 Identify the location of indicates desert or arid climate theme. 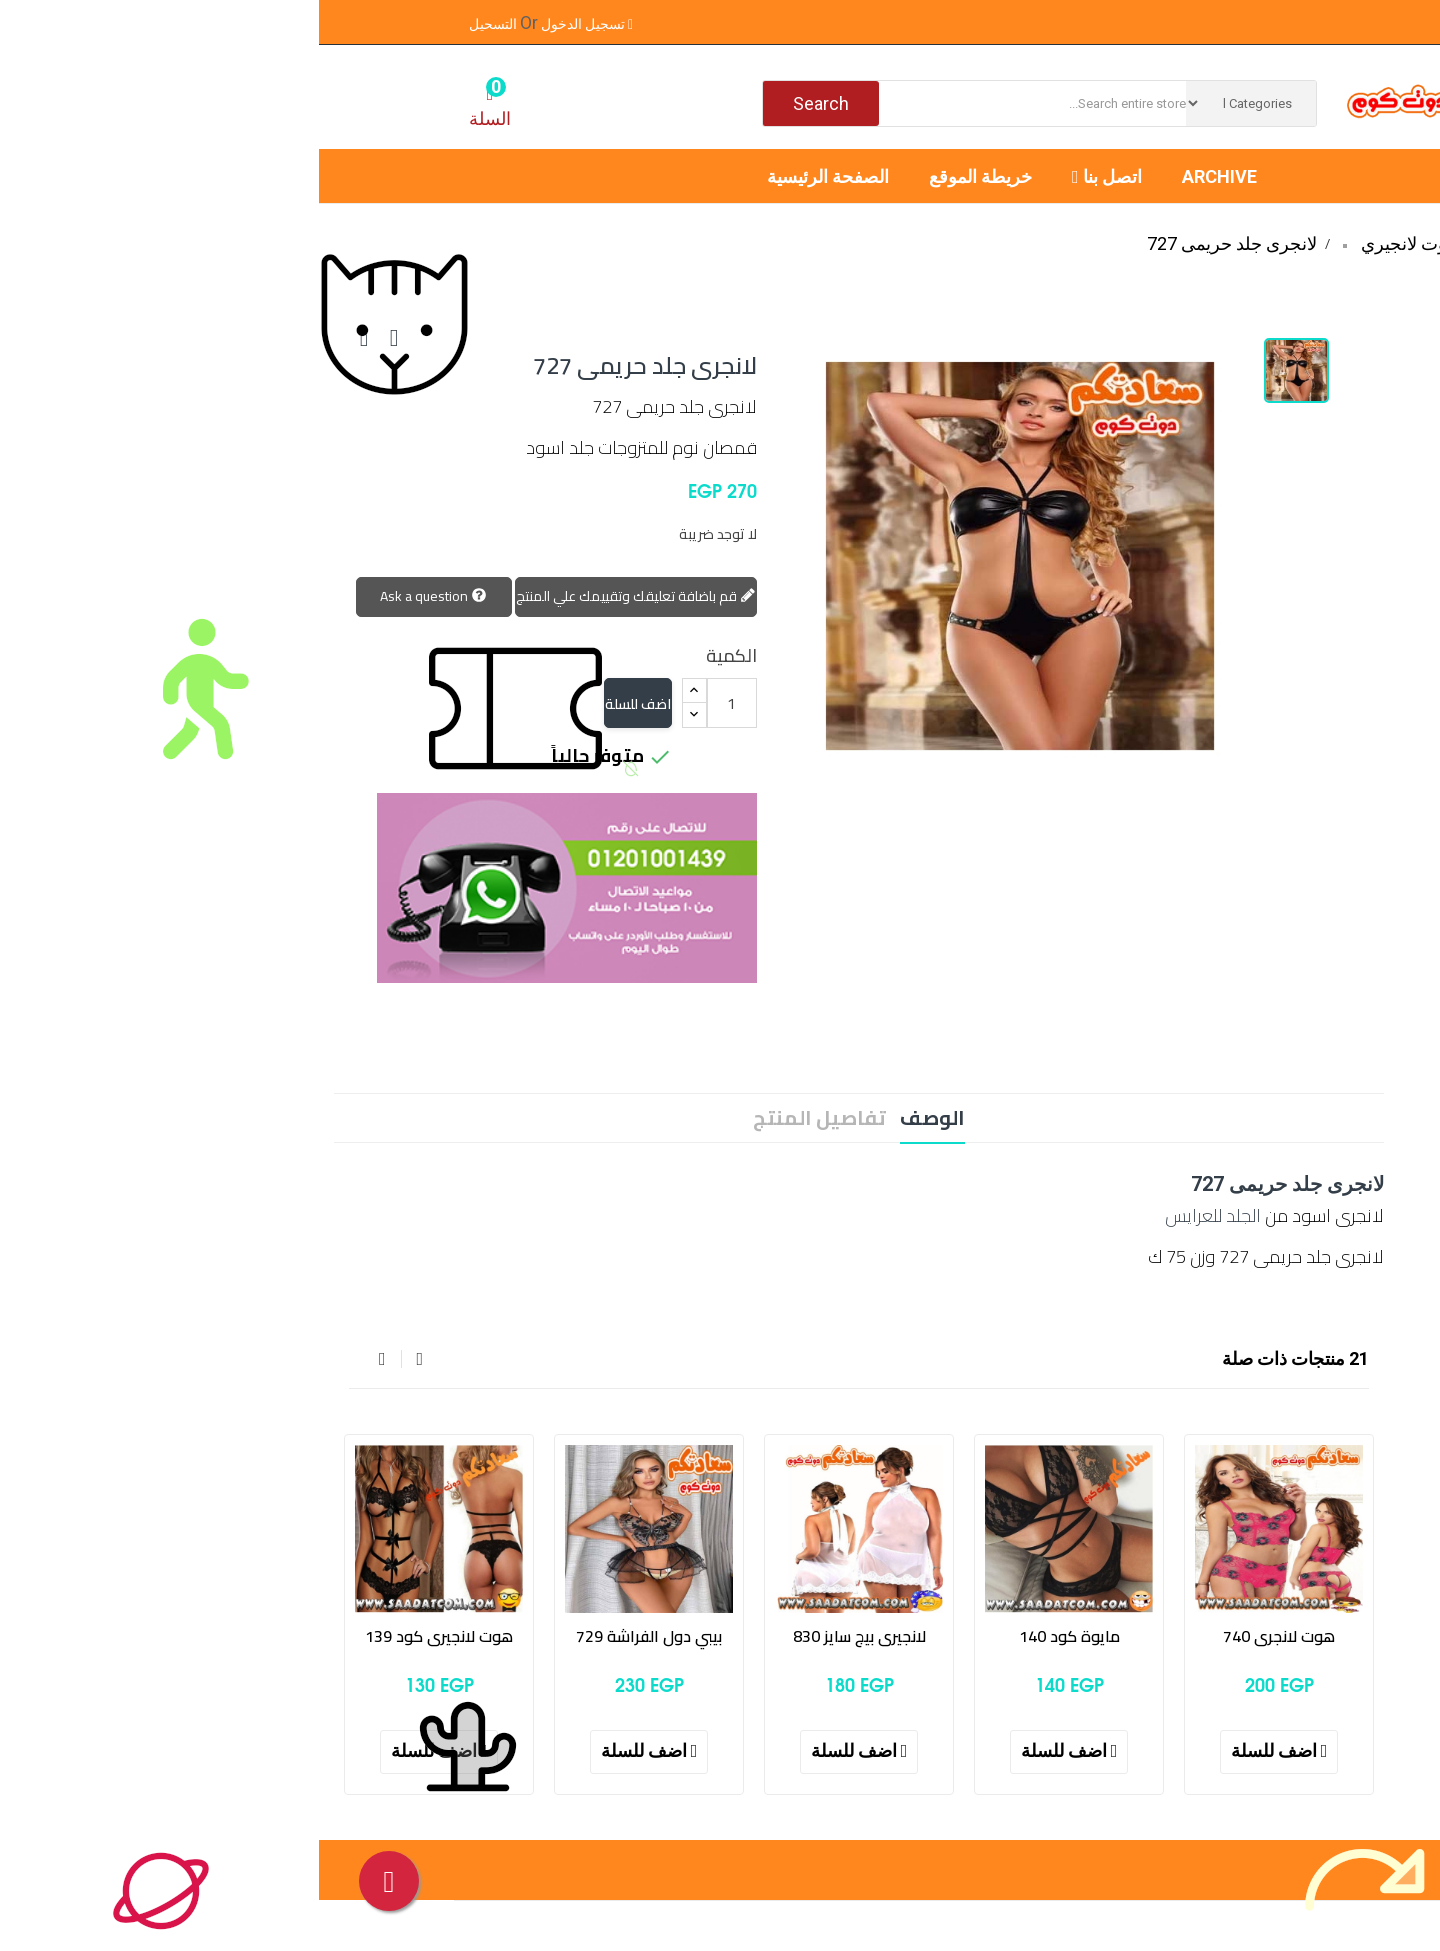
(468, 1750).